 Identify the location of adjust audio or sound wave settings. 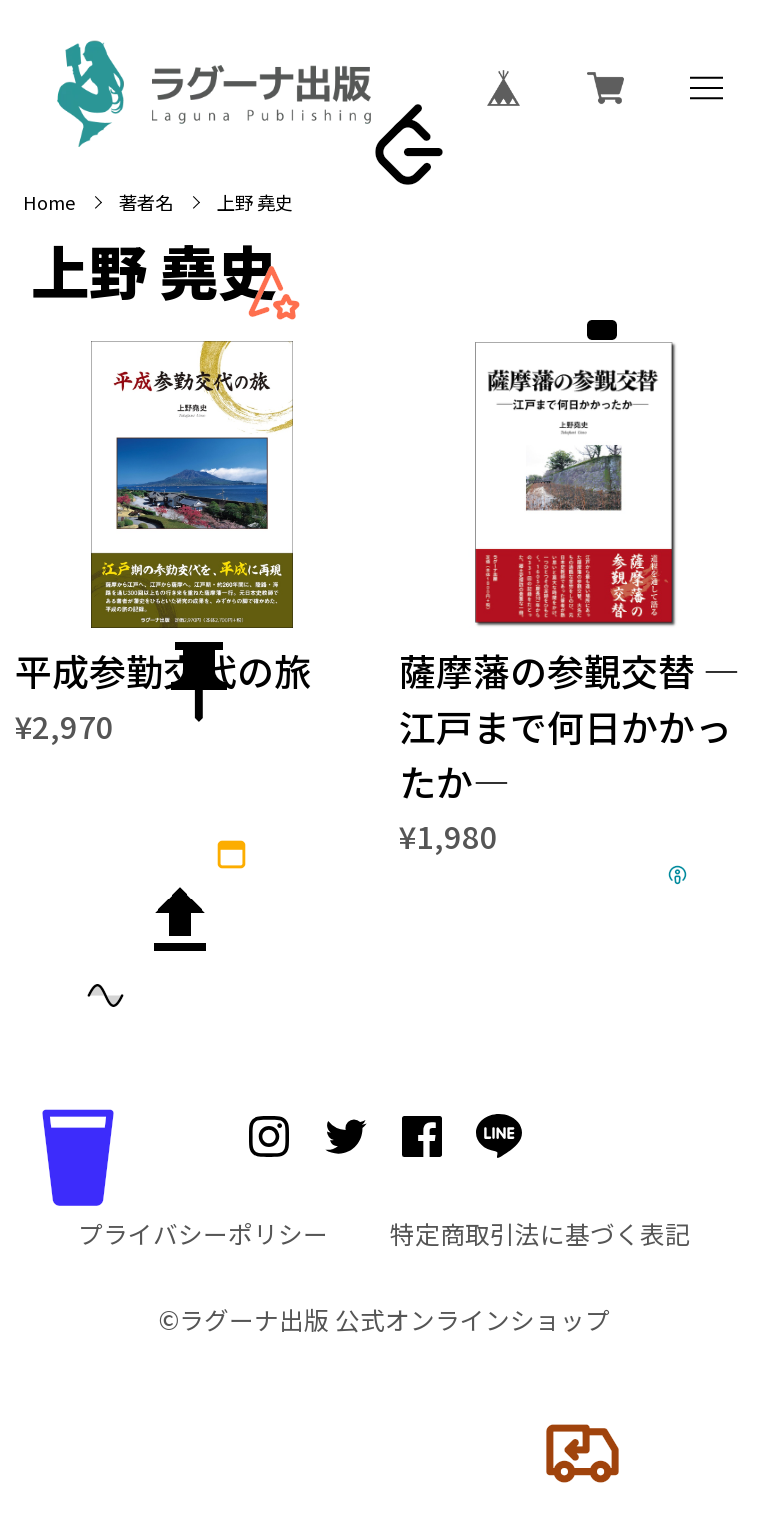
(105, 995).